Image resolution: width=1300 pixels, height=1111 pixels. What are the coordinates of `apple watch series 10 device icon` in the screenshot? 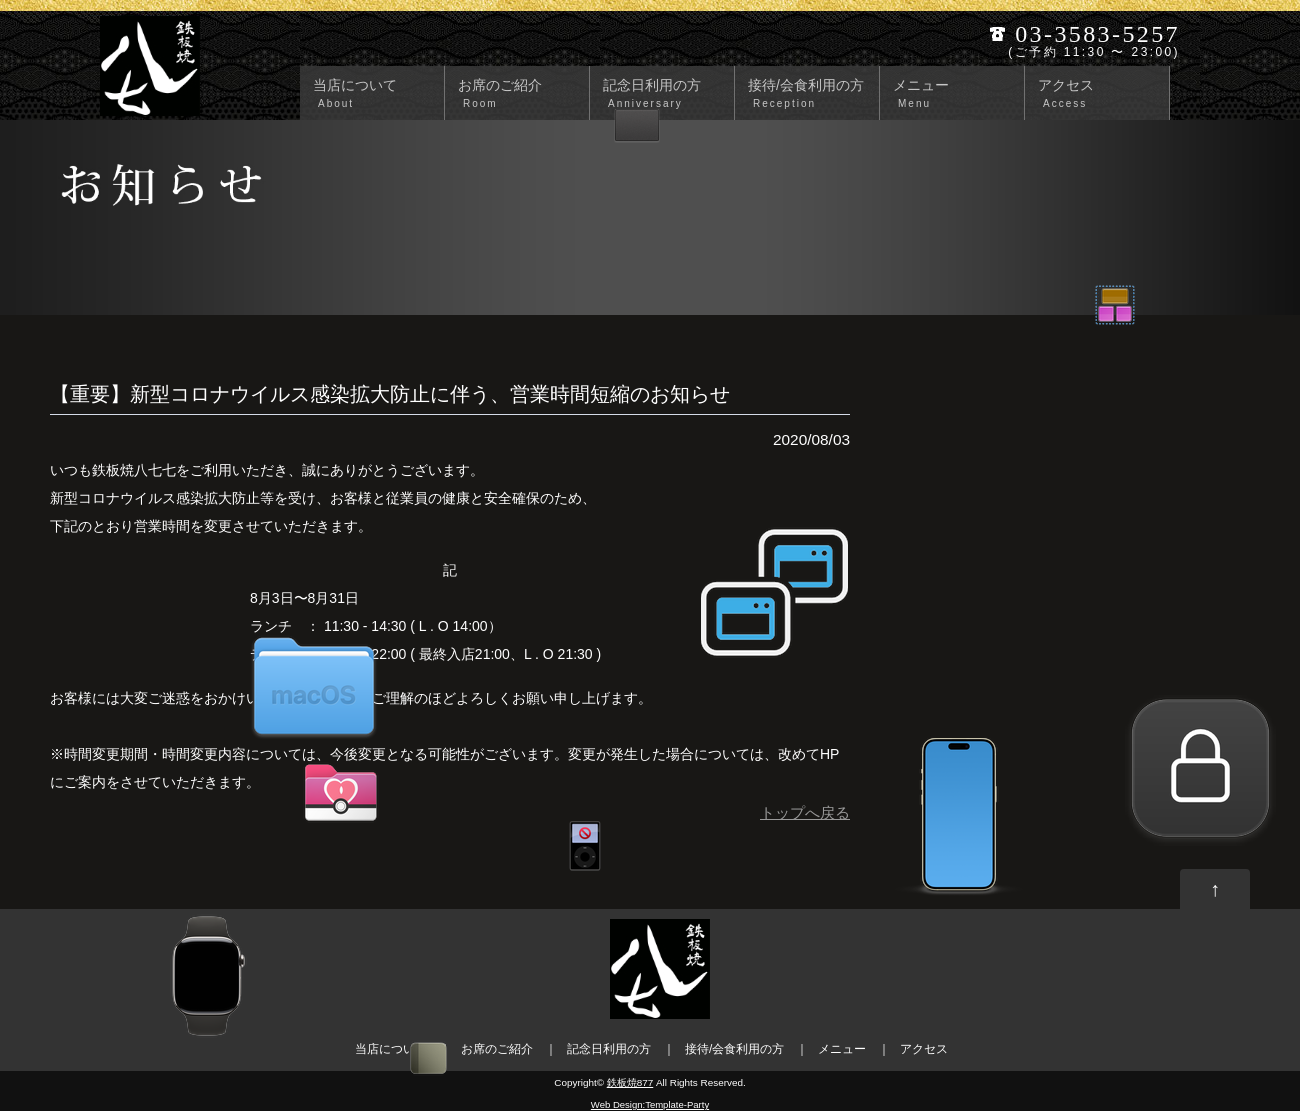 It's located at (207, 976).